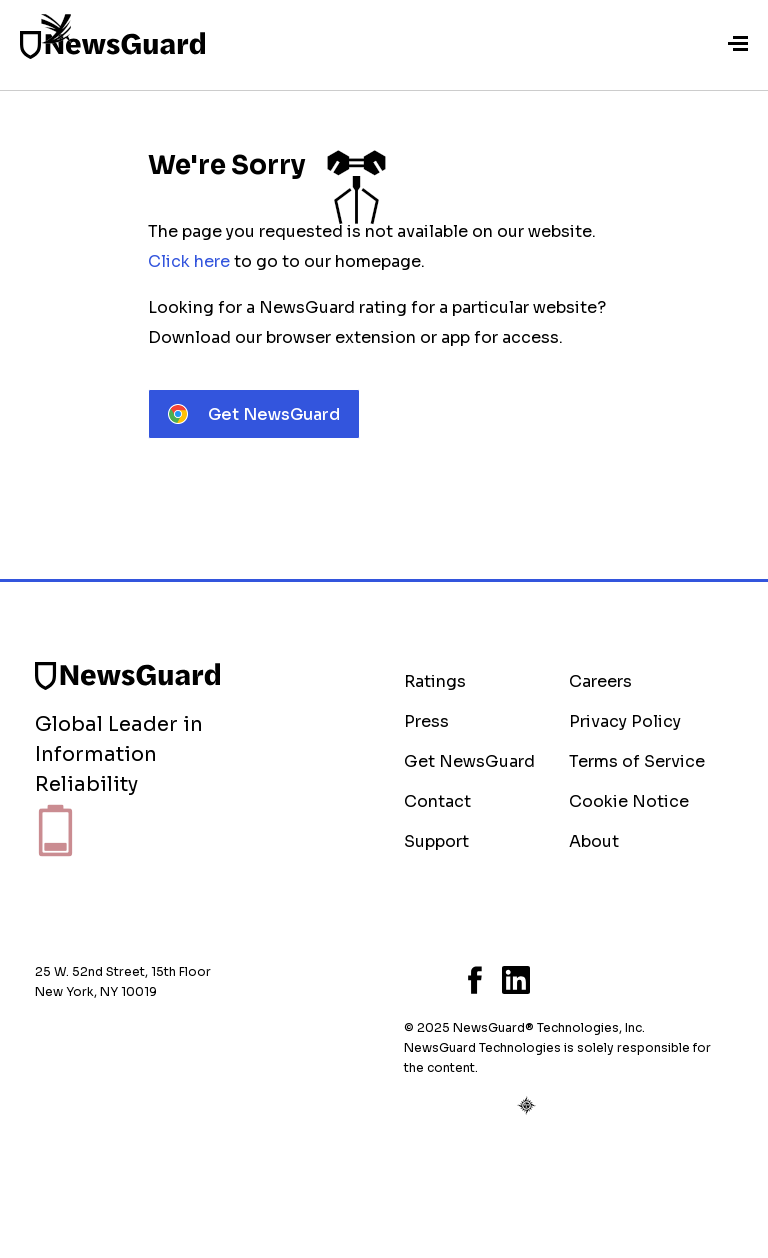 This screenshot has width=768, height=1258. Describe the element at coordinates (526, 1105) in the screenshot. I see `decorative sun emblem for fantasy or medieval-themed game interface` at that location.